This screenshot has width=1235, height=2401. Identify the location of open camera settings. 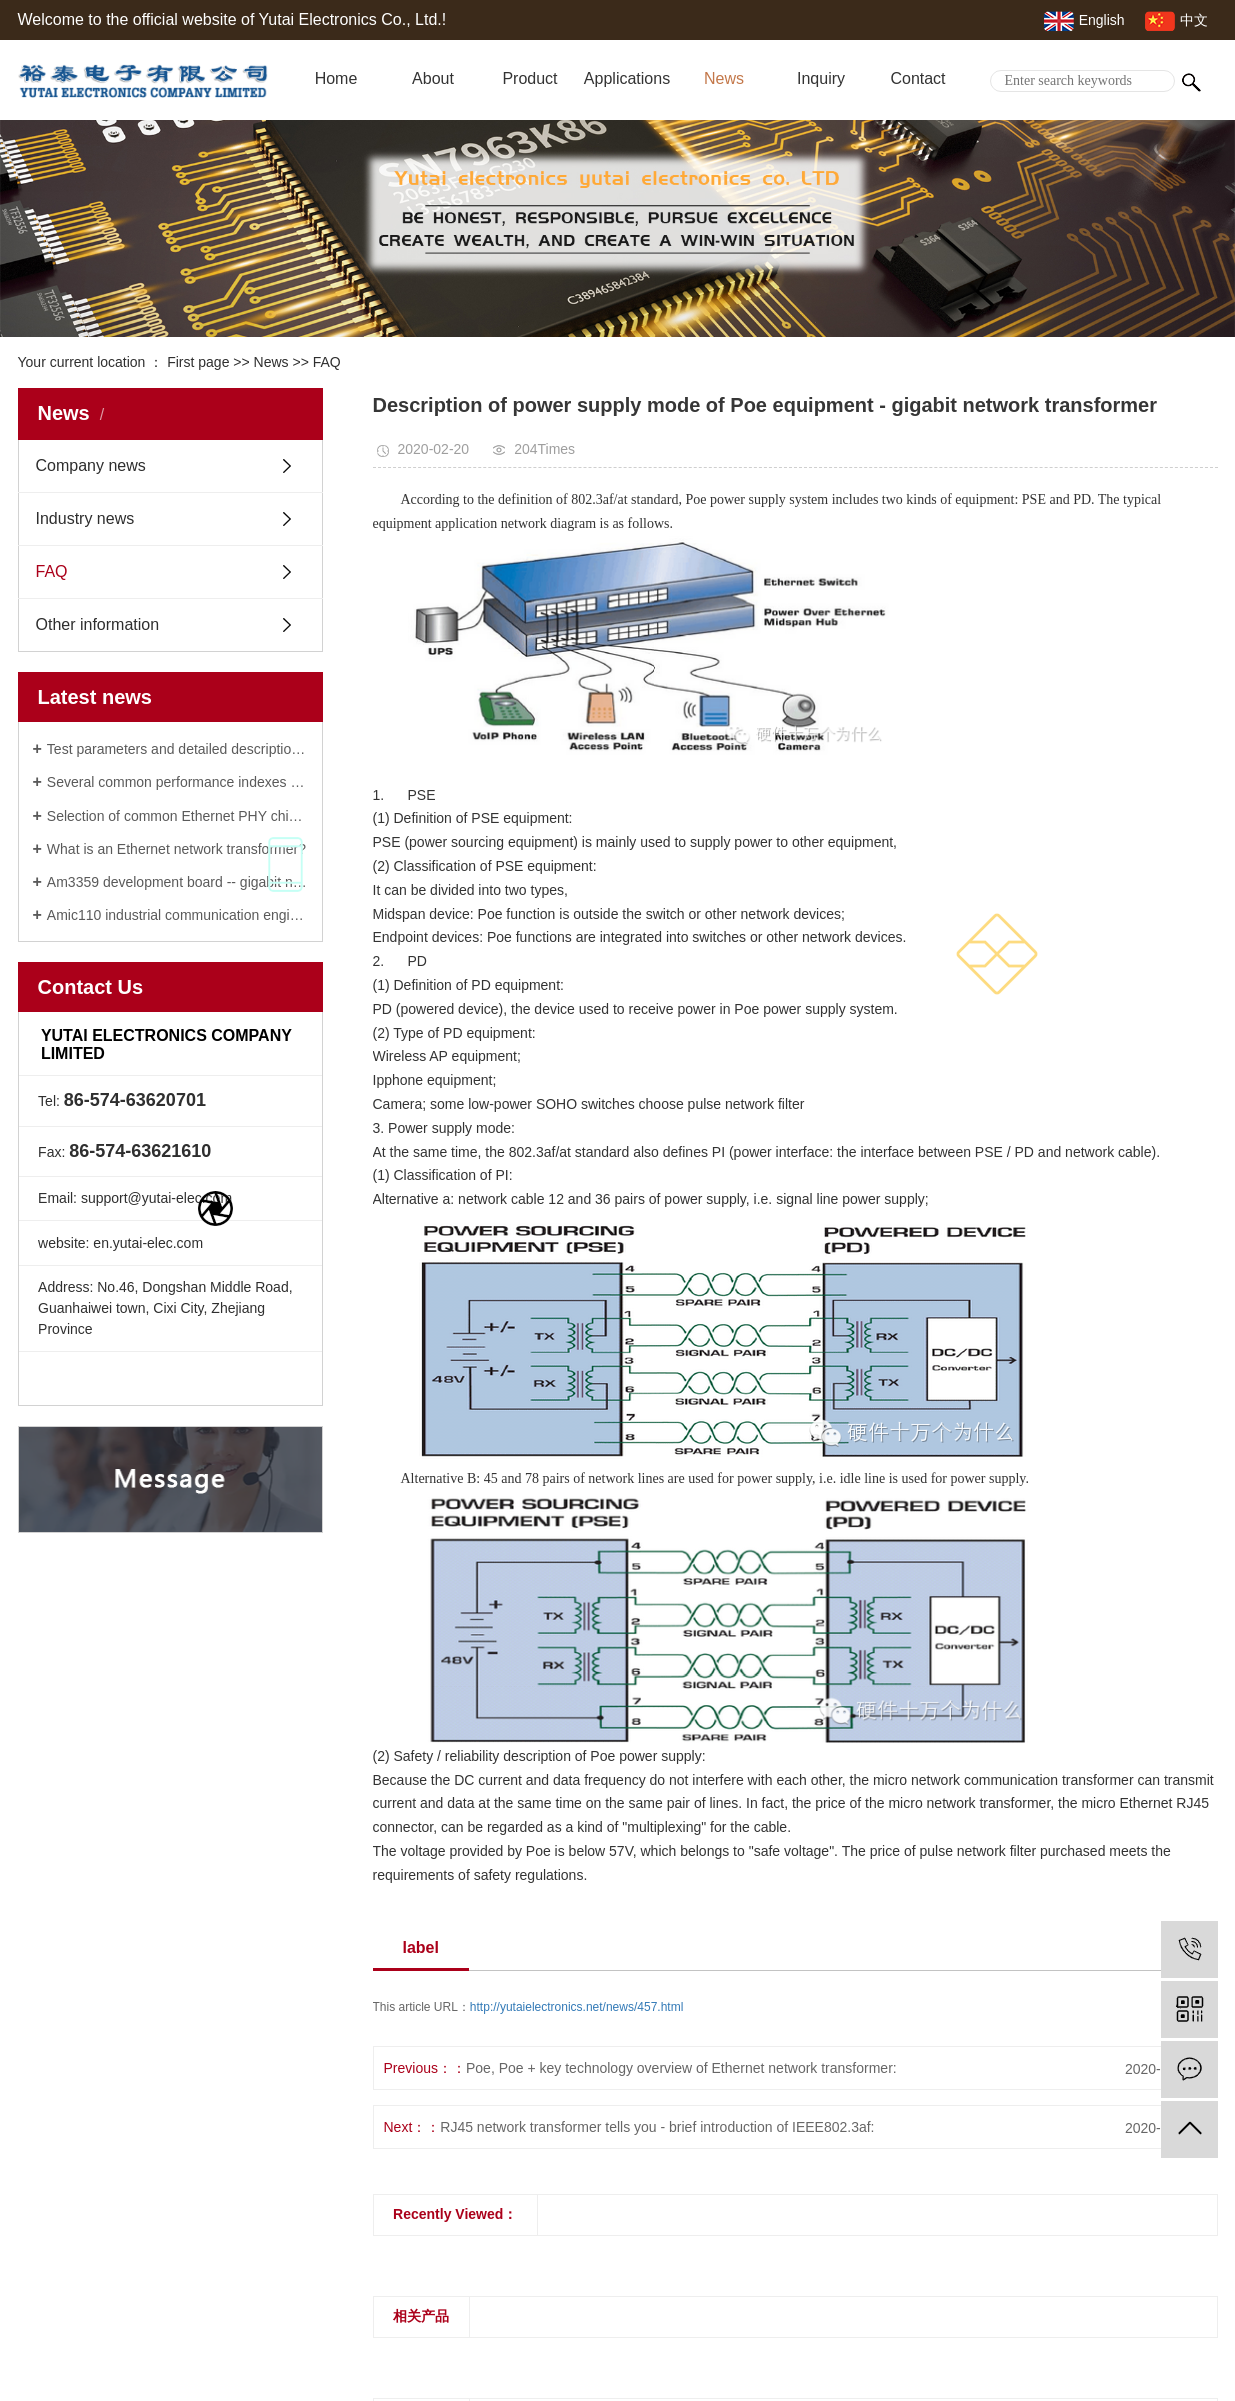
(215, 1208).